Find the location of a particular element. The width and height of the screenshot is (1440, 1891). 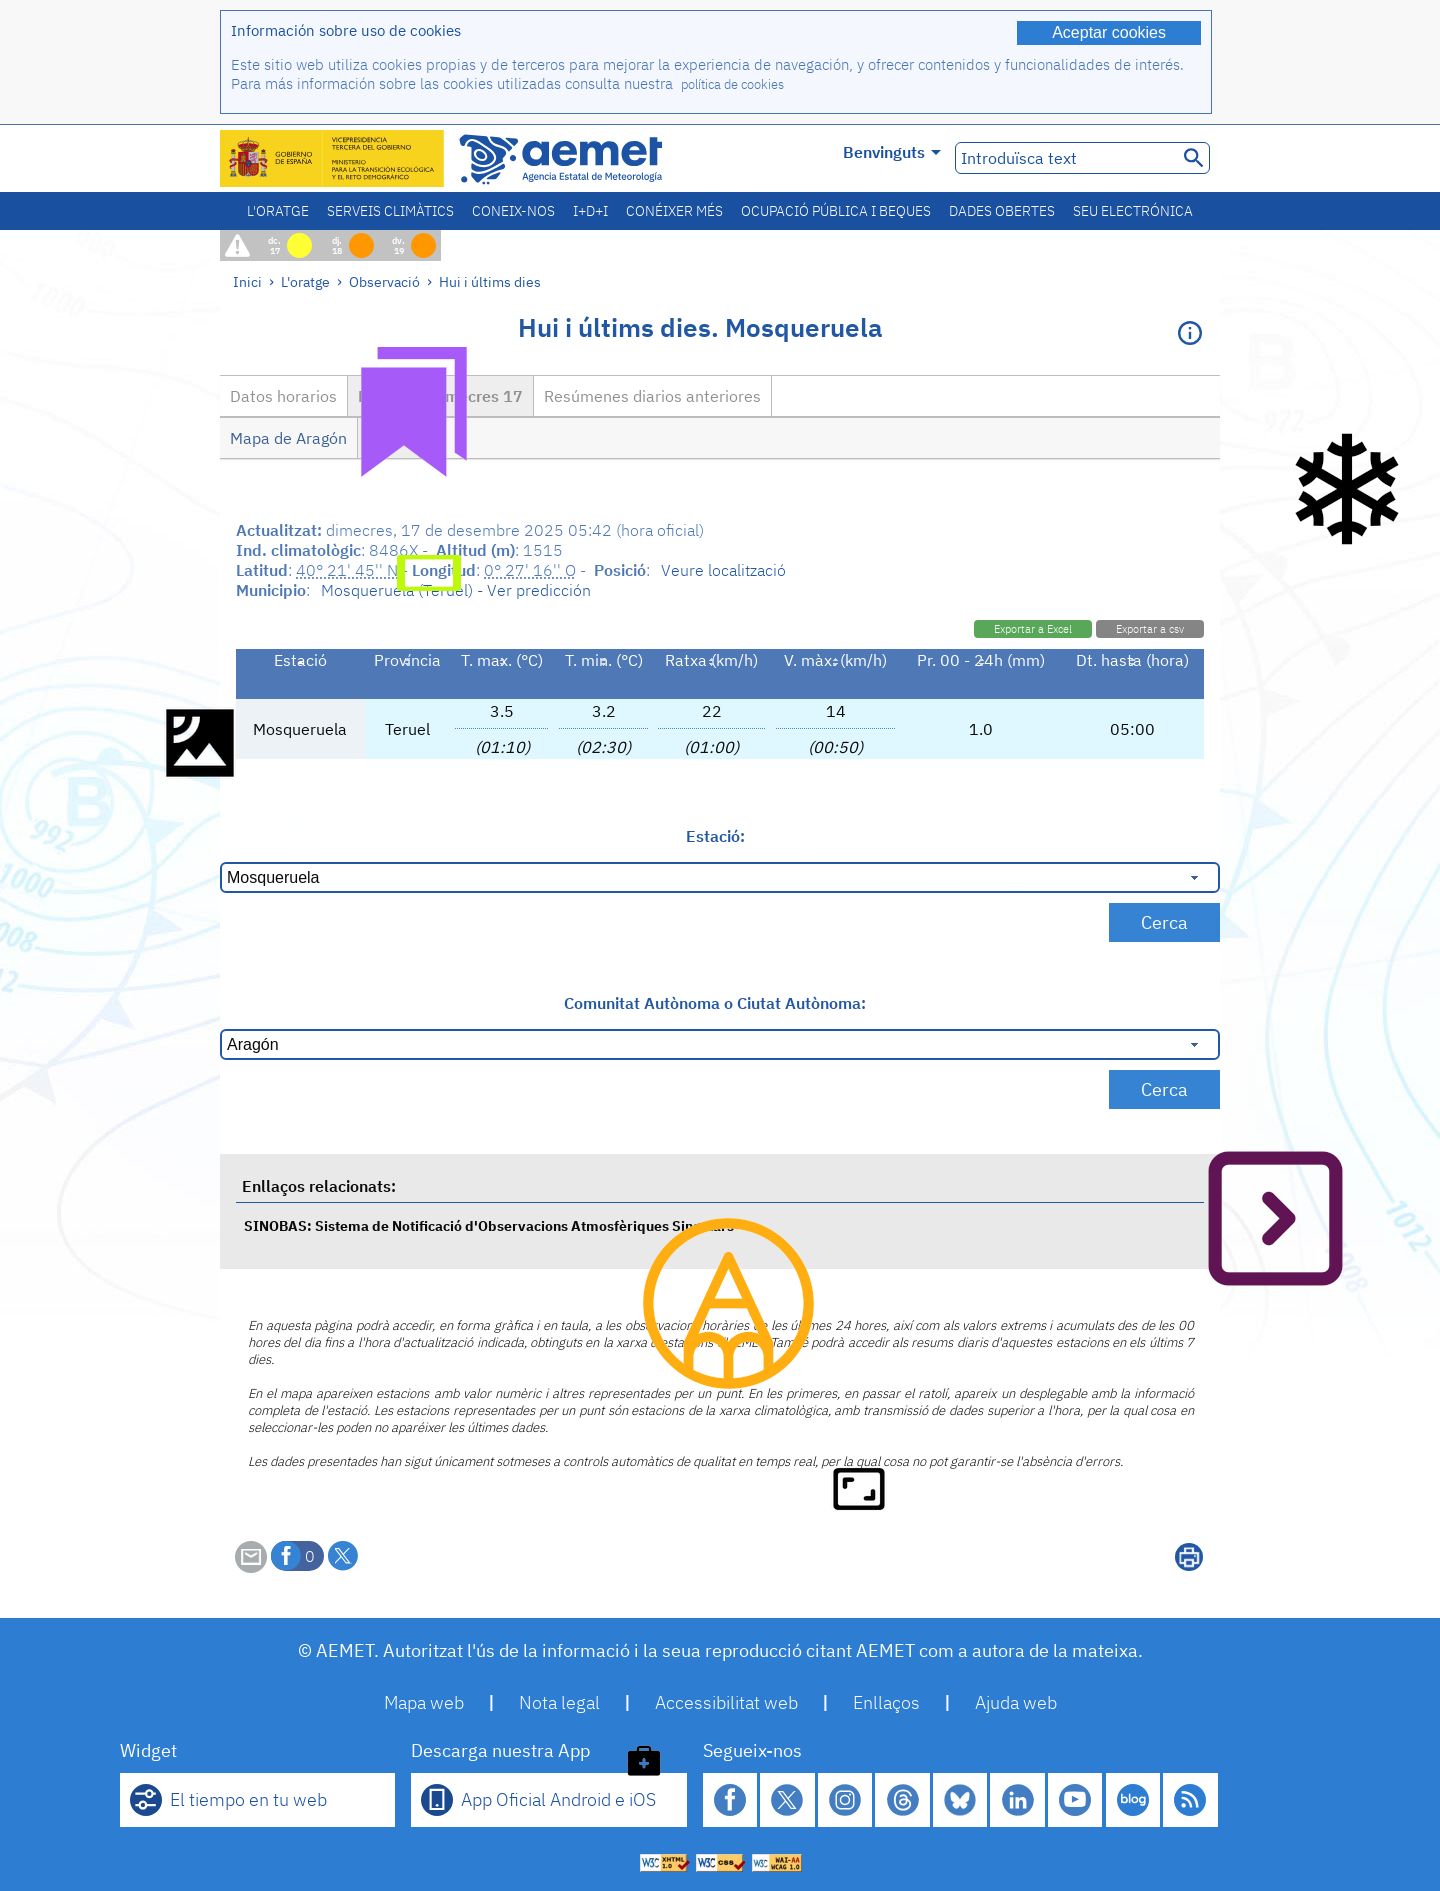

indicates cold or winter weather conditions is located at coordinates (1347, 489).